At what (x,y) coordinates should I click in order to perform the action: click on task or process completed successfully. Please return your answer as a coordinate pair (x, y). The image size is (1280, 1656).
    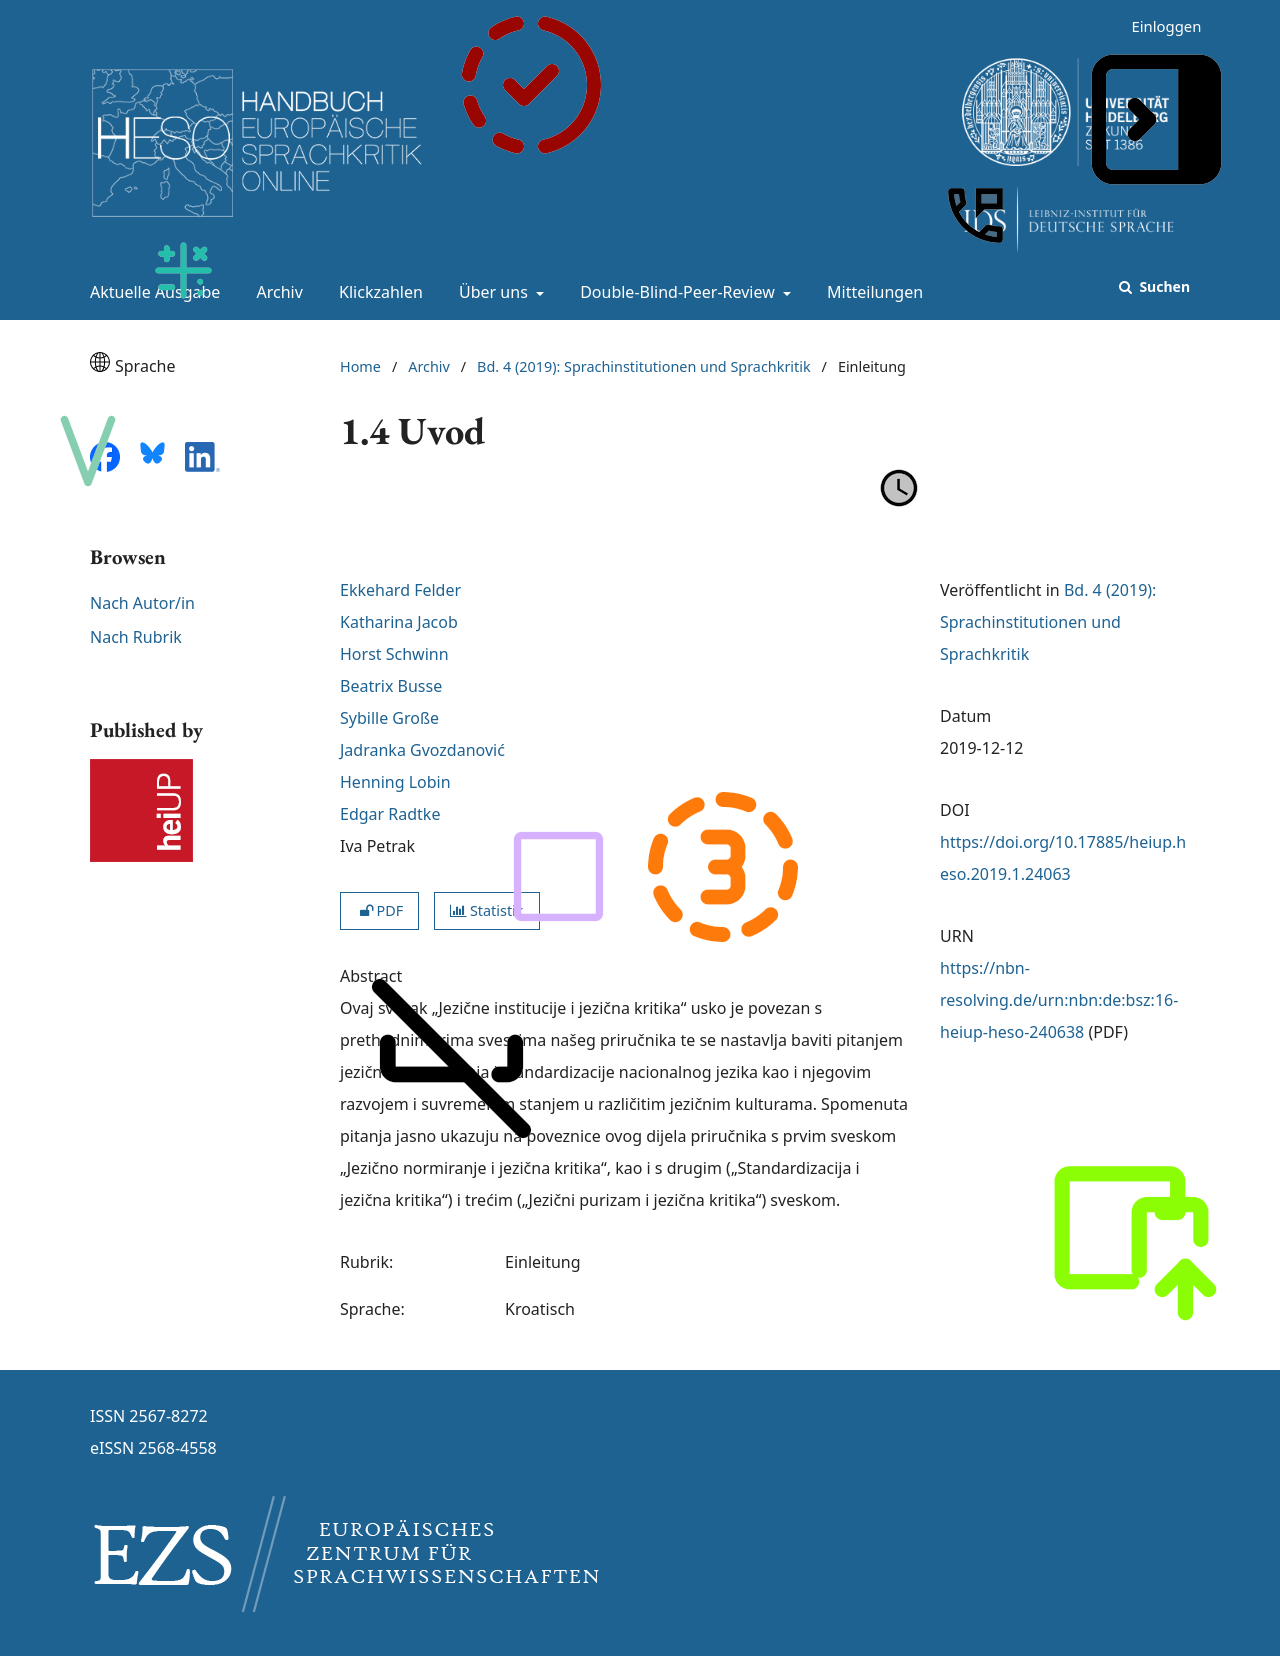
    Looking at the image, I should click on (531, 85).